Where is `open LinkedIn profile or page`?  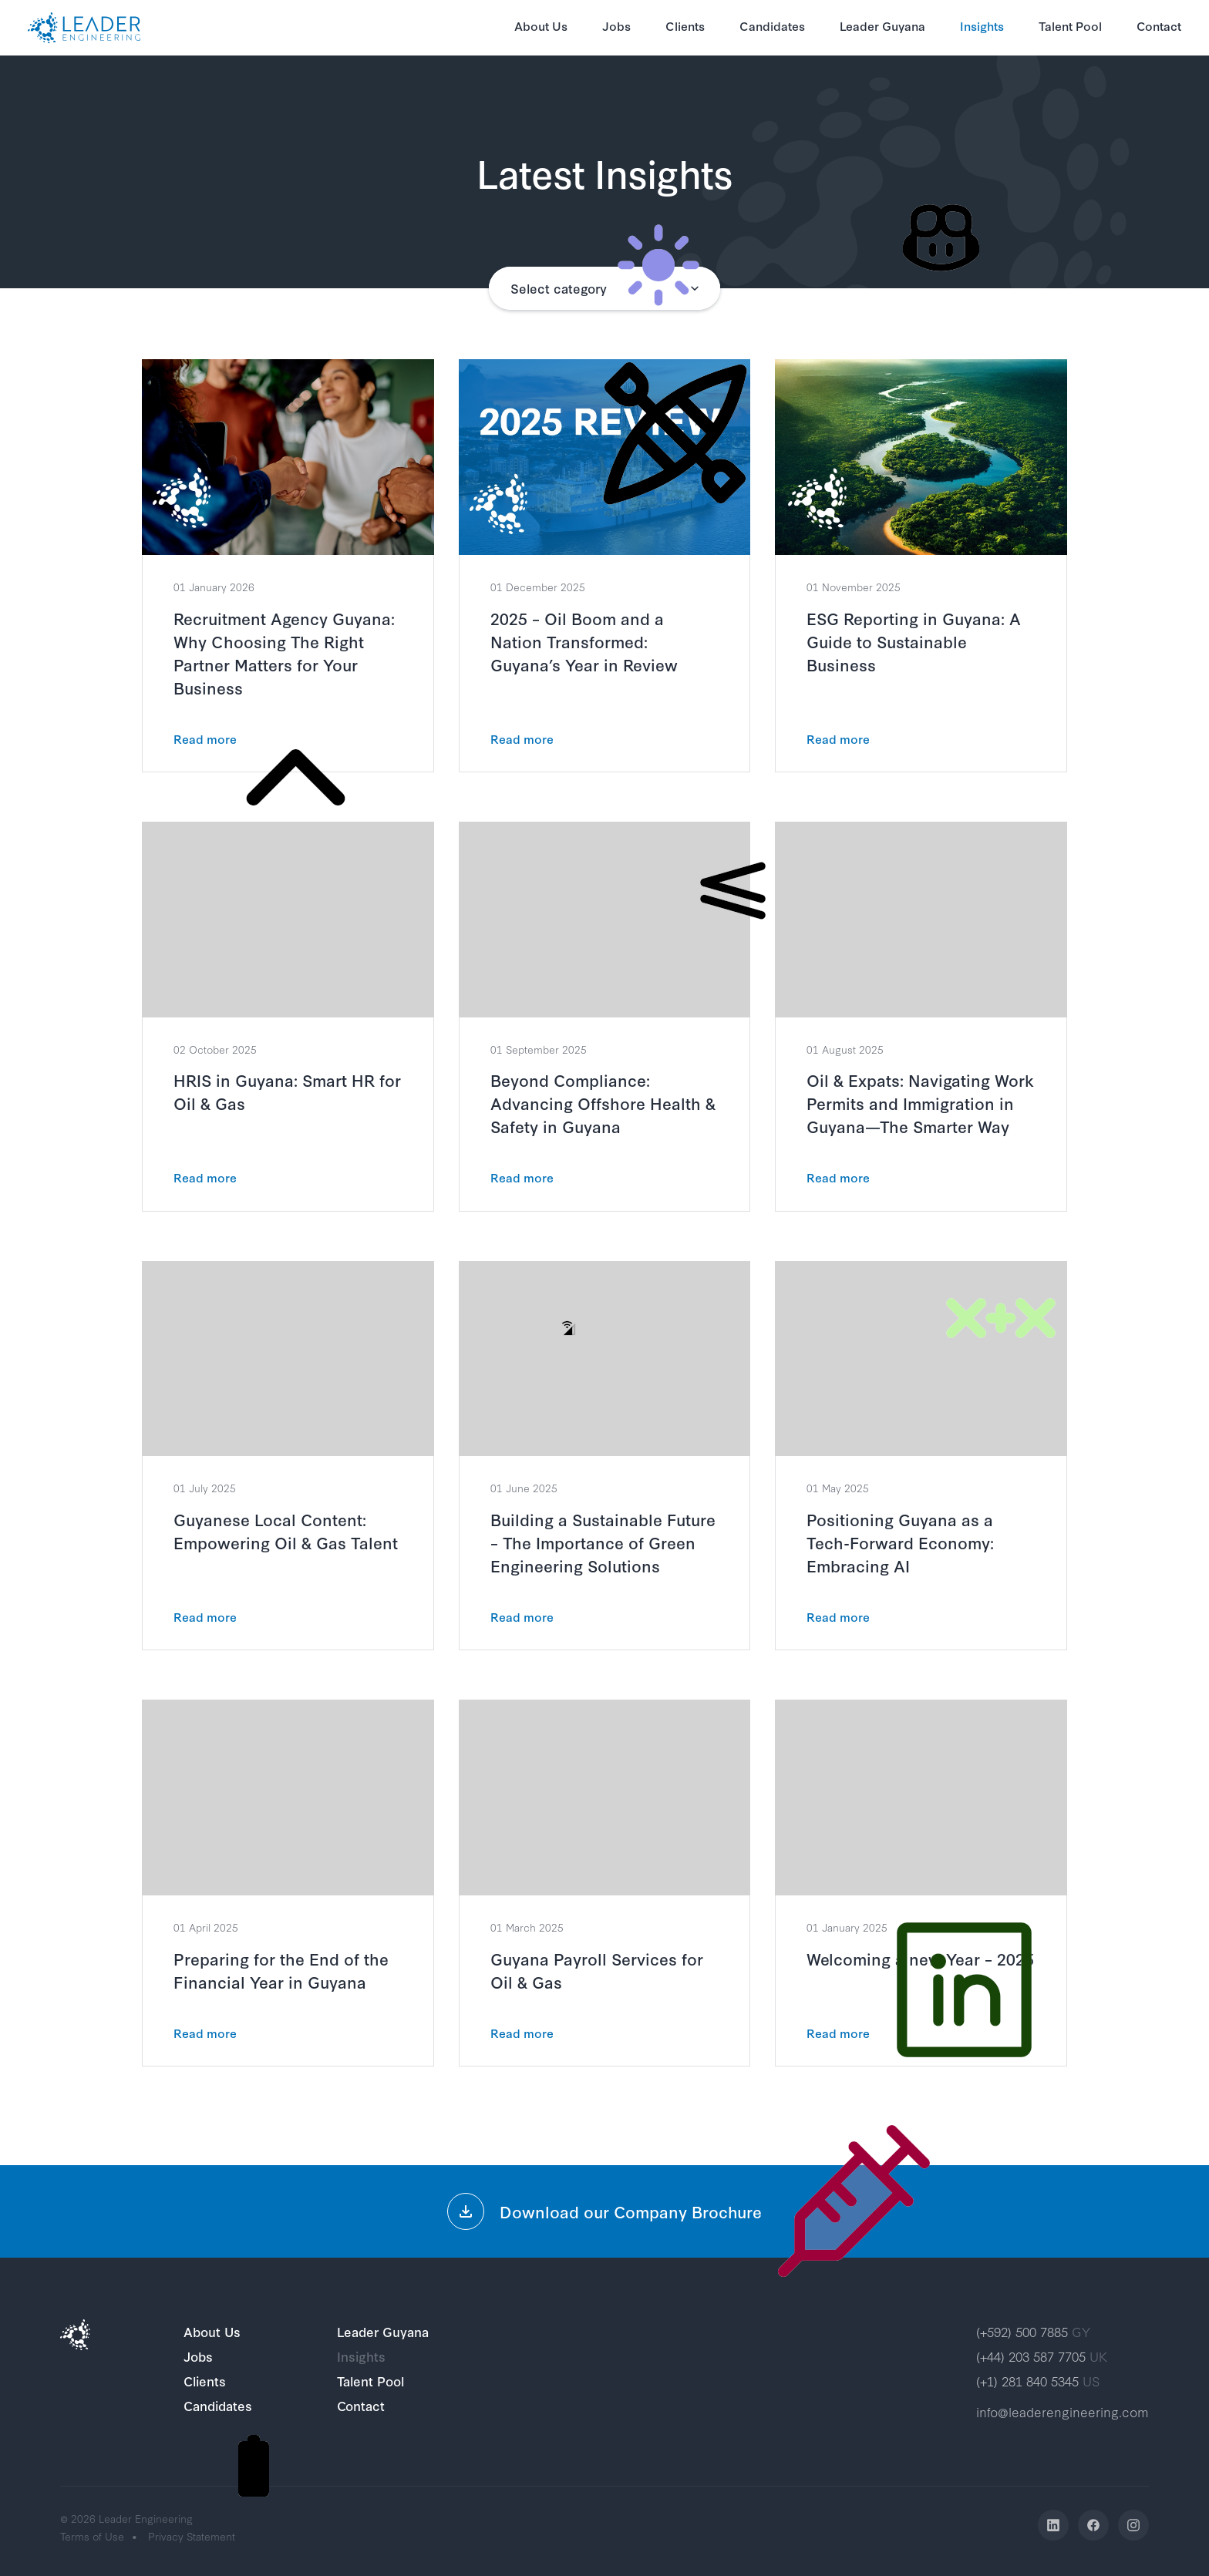 open LinkedIn profile or page is located at coordinates (964, 1989).